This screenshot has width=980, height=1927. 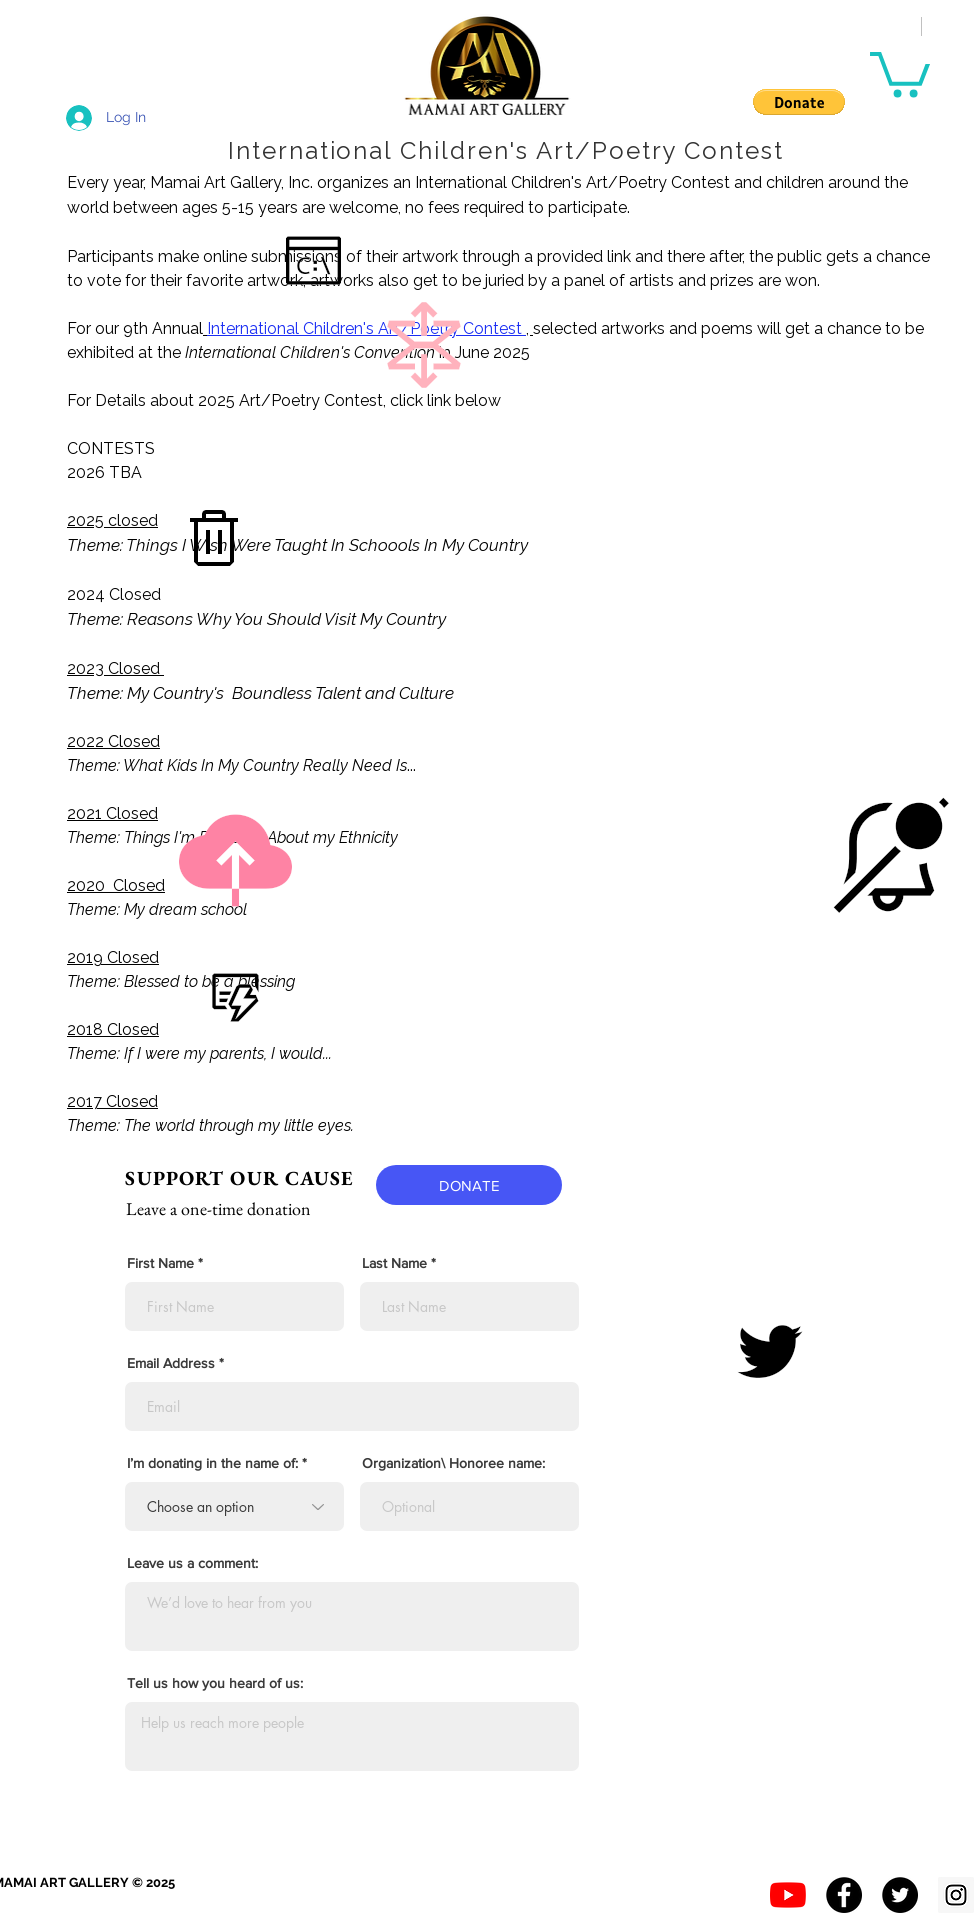 What do you see at coordinates (313, 260) in the screenshot?
I see `open command prompt terminal` at bounding box center [313, 260].